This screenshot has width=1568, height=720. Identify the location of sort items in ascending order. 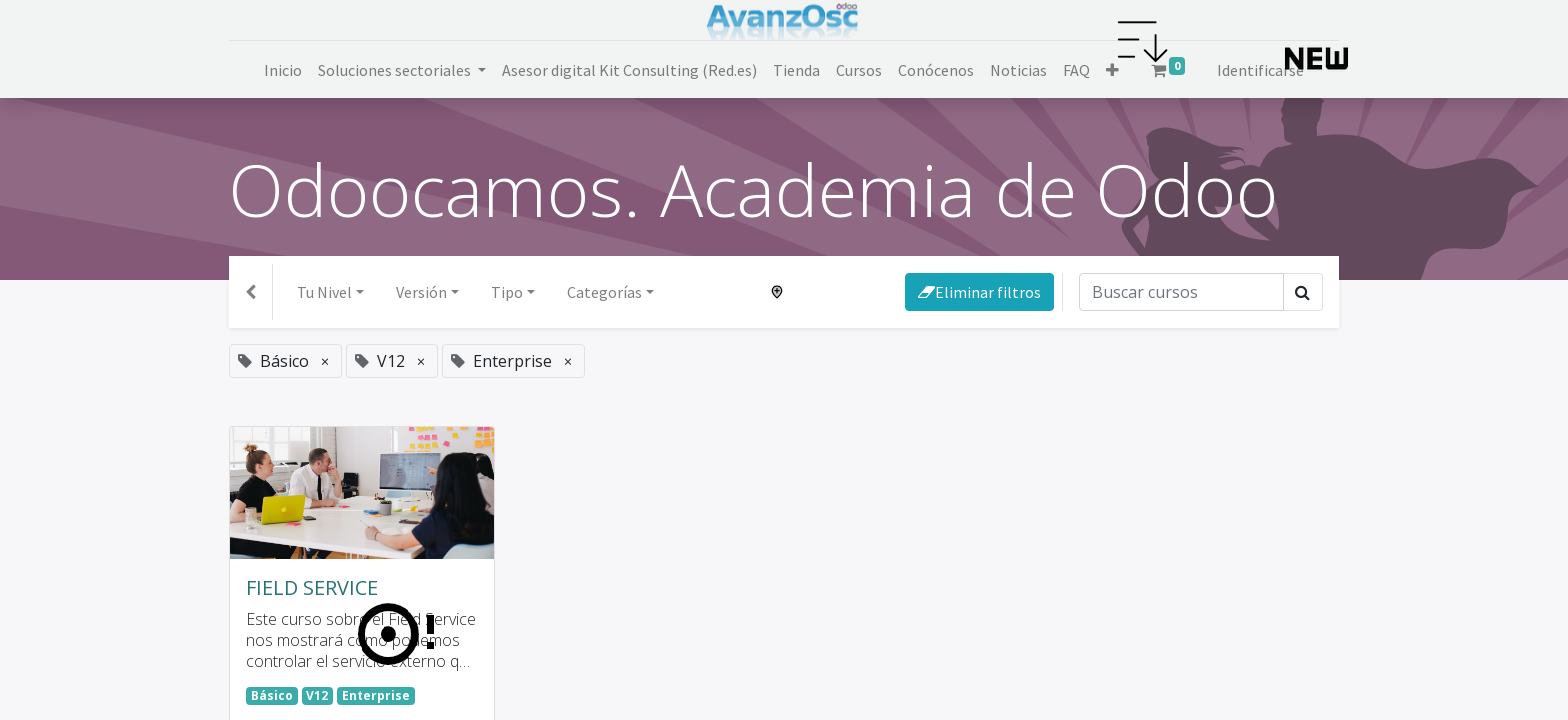
(1140, 39).